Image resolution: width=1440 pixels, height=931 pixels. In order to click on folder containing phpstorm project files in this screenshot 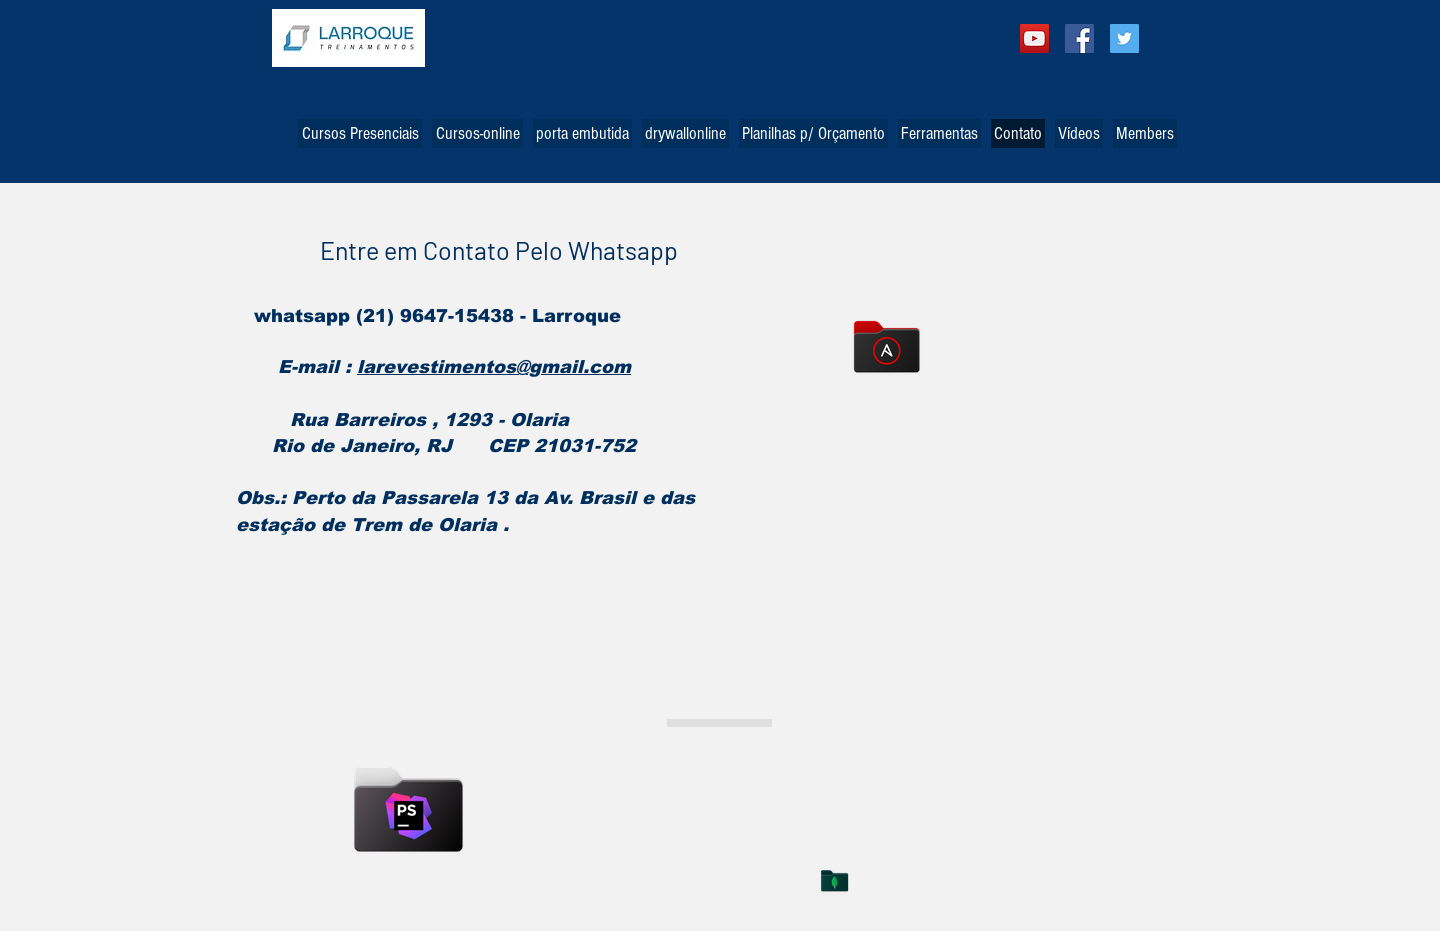, I will do `click(408, 812)`.